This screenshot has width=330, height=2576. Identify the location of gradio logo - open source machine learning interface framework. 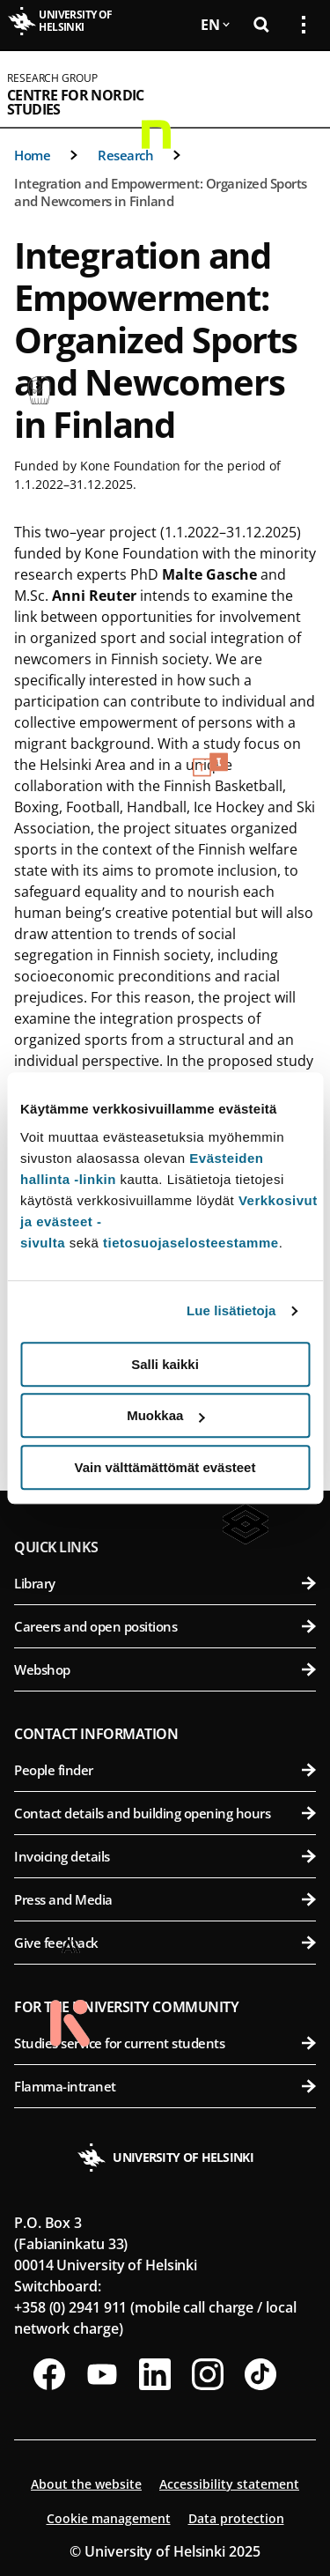
(246, 1524).